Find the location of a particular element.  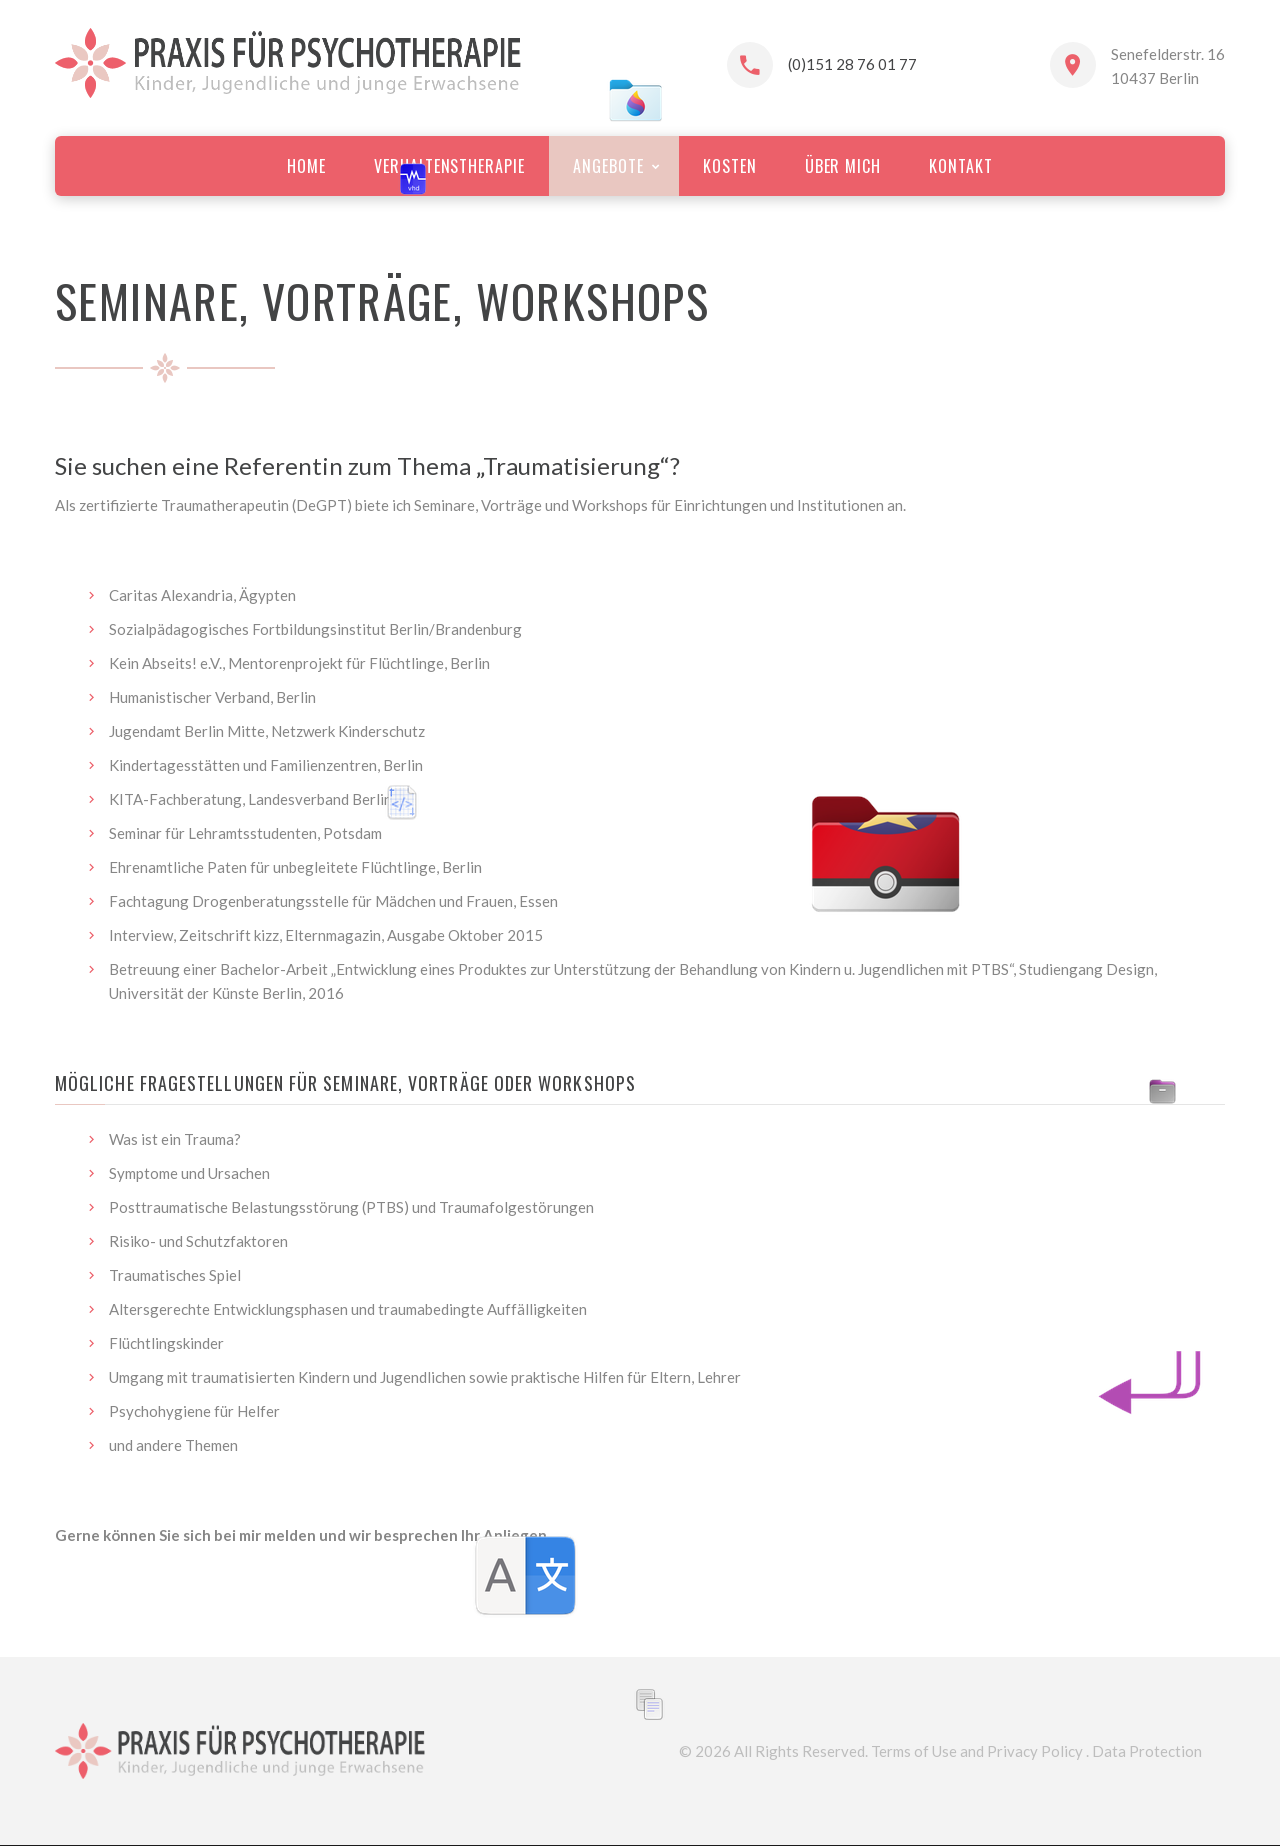

copy selected content to clipboard is located at coordinates (649, 1704).